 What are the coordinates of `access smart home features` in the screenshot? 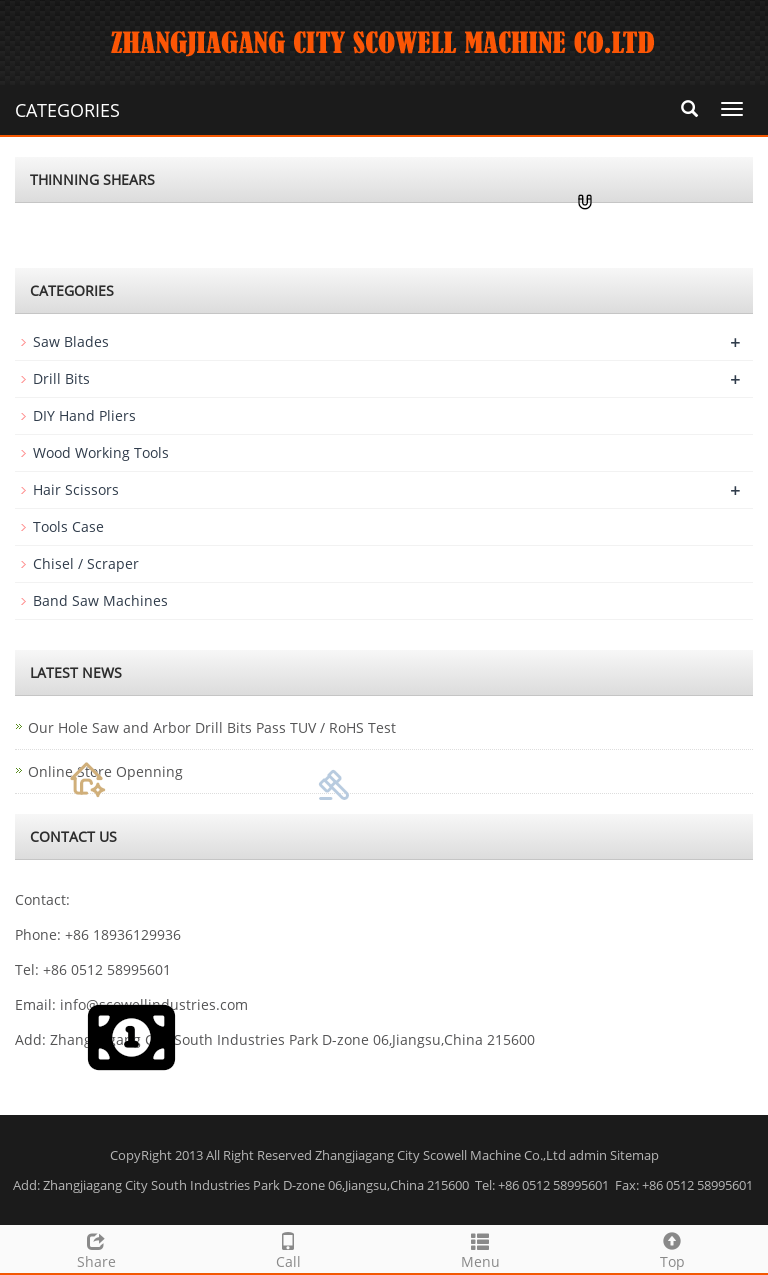 It's located at (86, 778).